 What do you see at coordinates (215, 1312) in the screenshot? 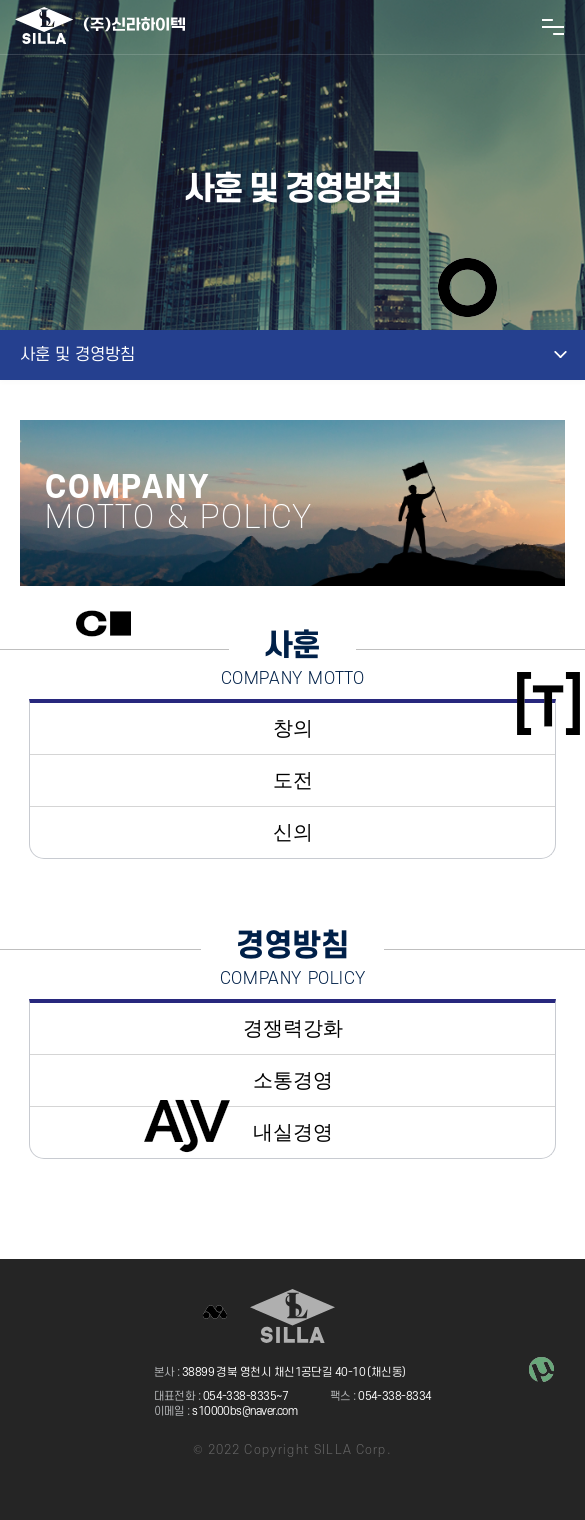
I see `open matomo analytics dashboard` at bounding box center [215, 1312].